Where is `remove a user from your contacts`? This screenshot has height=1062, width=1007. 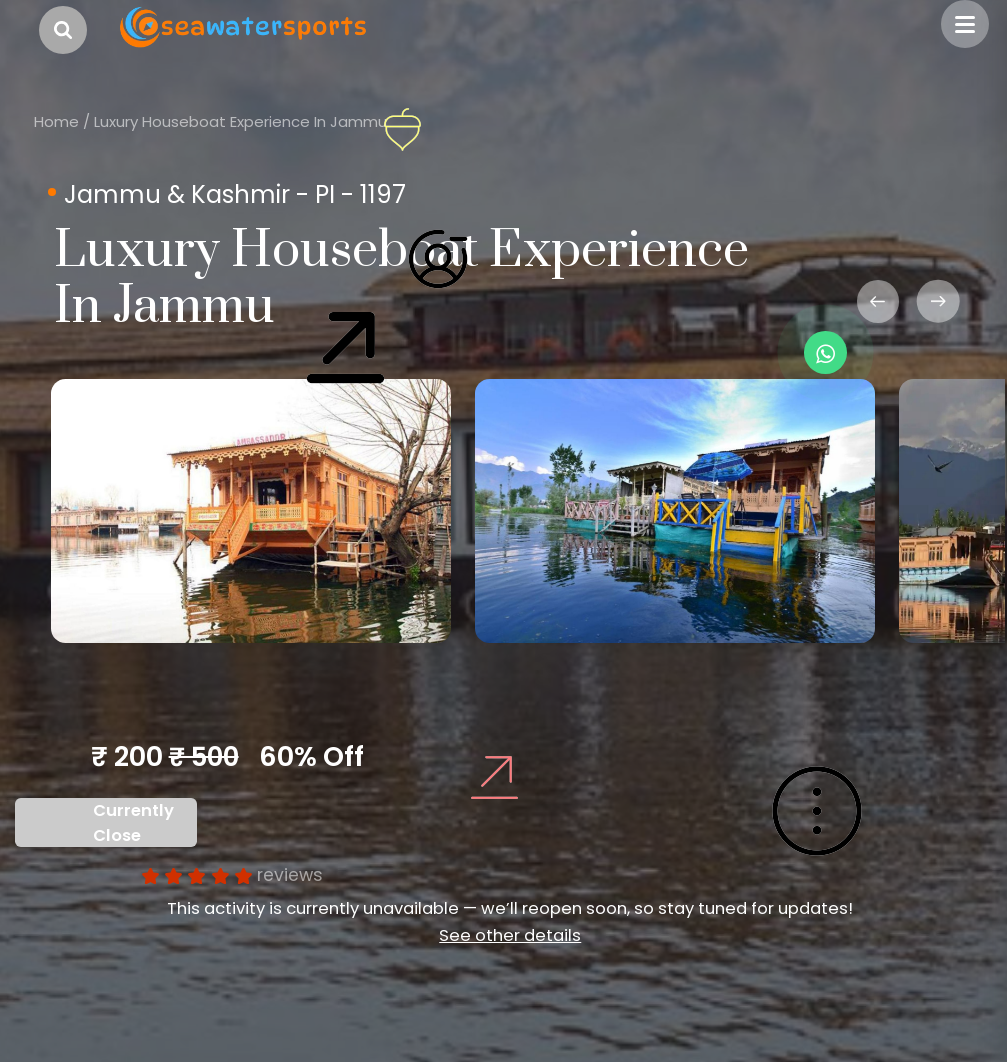
remove a user from your contacts is located at coordinates (438, 259).